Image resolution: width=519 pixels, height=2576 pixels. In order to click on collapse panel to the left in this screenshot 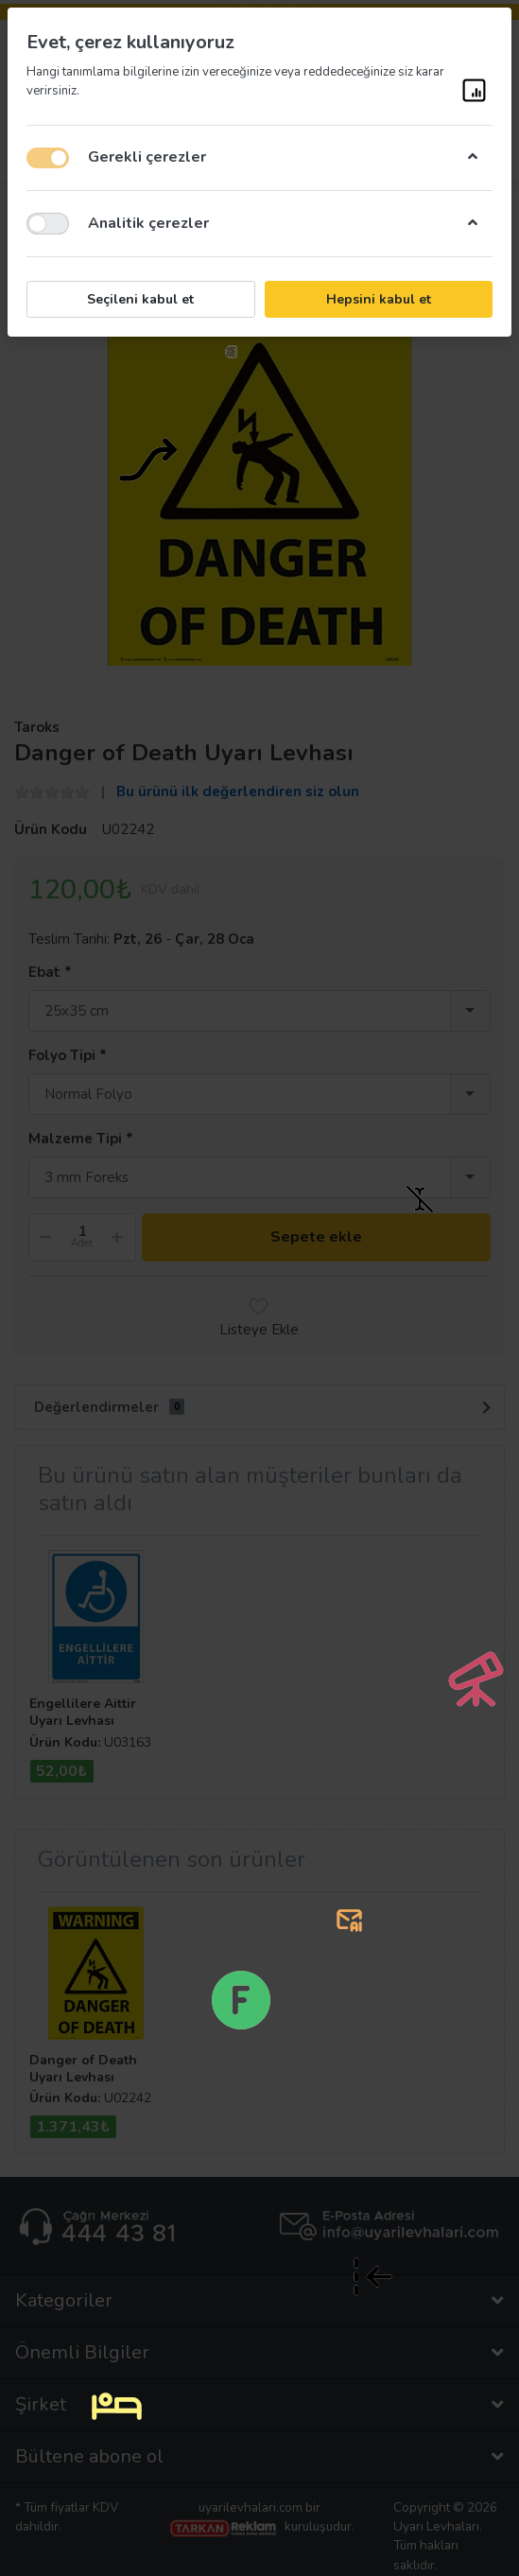, I will do `click(372, 2276)`.